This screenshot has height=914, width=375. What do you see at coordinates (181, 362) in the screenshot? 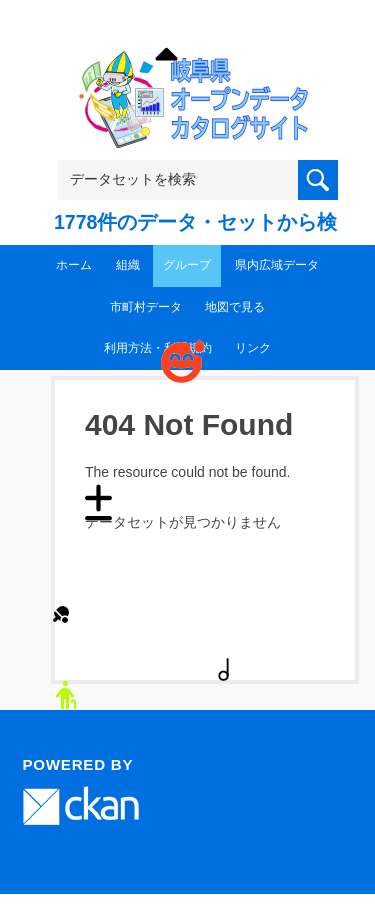
I see `indicates nervous or awkward reaction` at bounding box center [181, 362].